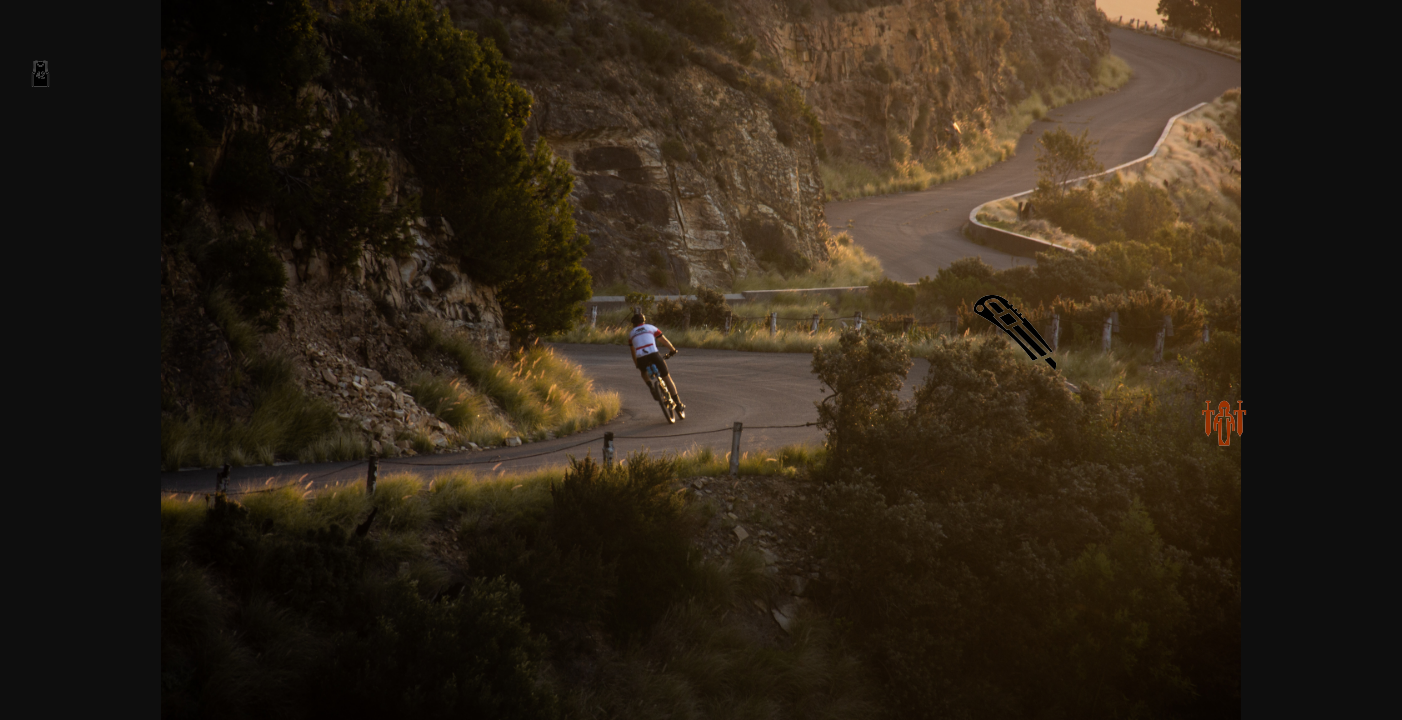 This screenshot has width=1402, height=720. I want to click on view team roster or player information, so click(40, 73).